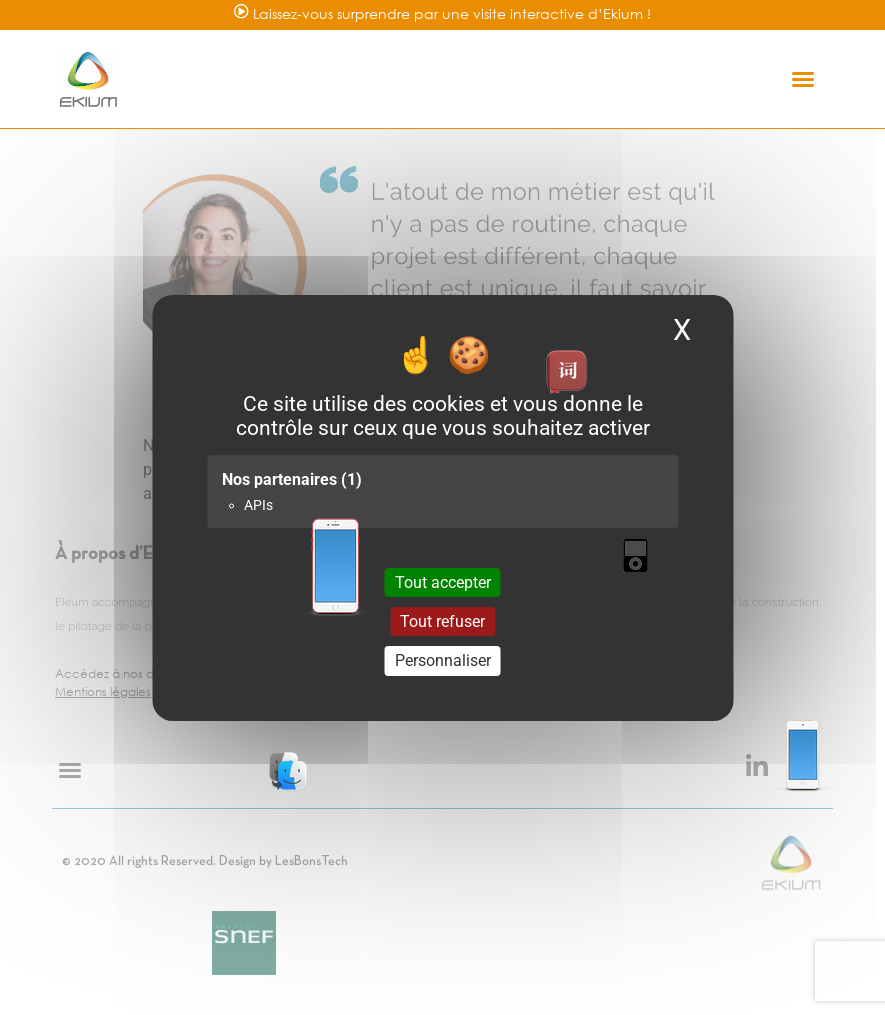 This screenshot has width=885, height=1015. What do you see at coordinates (803, 756) in the screenshot?
I see `iPod Touch device connected` at bounding box center [803, 756].